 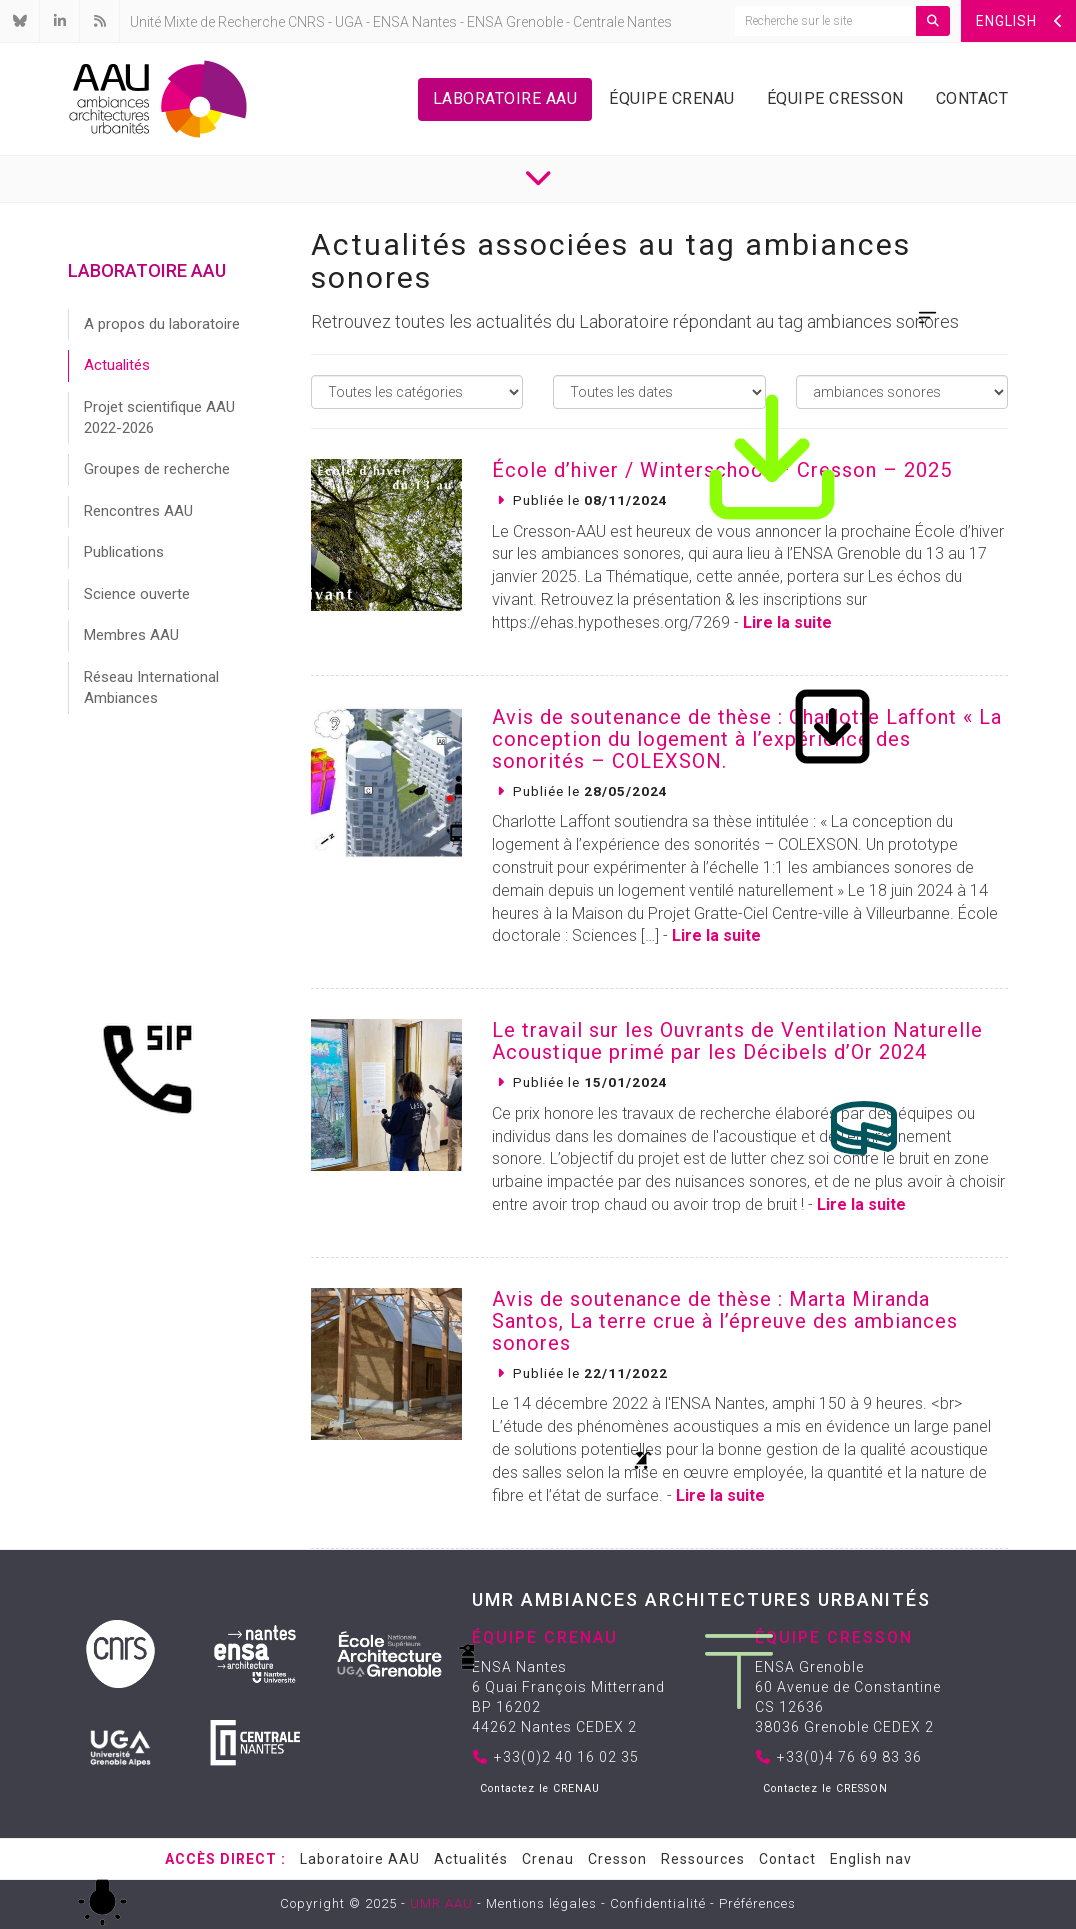 What do you see at coordinates (864, 1128) in the screenshot?
I see `CakePHP framework logo` at bounding box center [864, 1128].